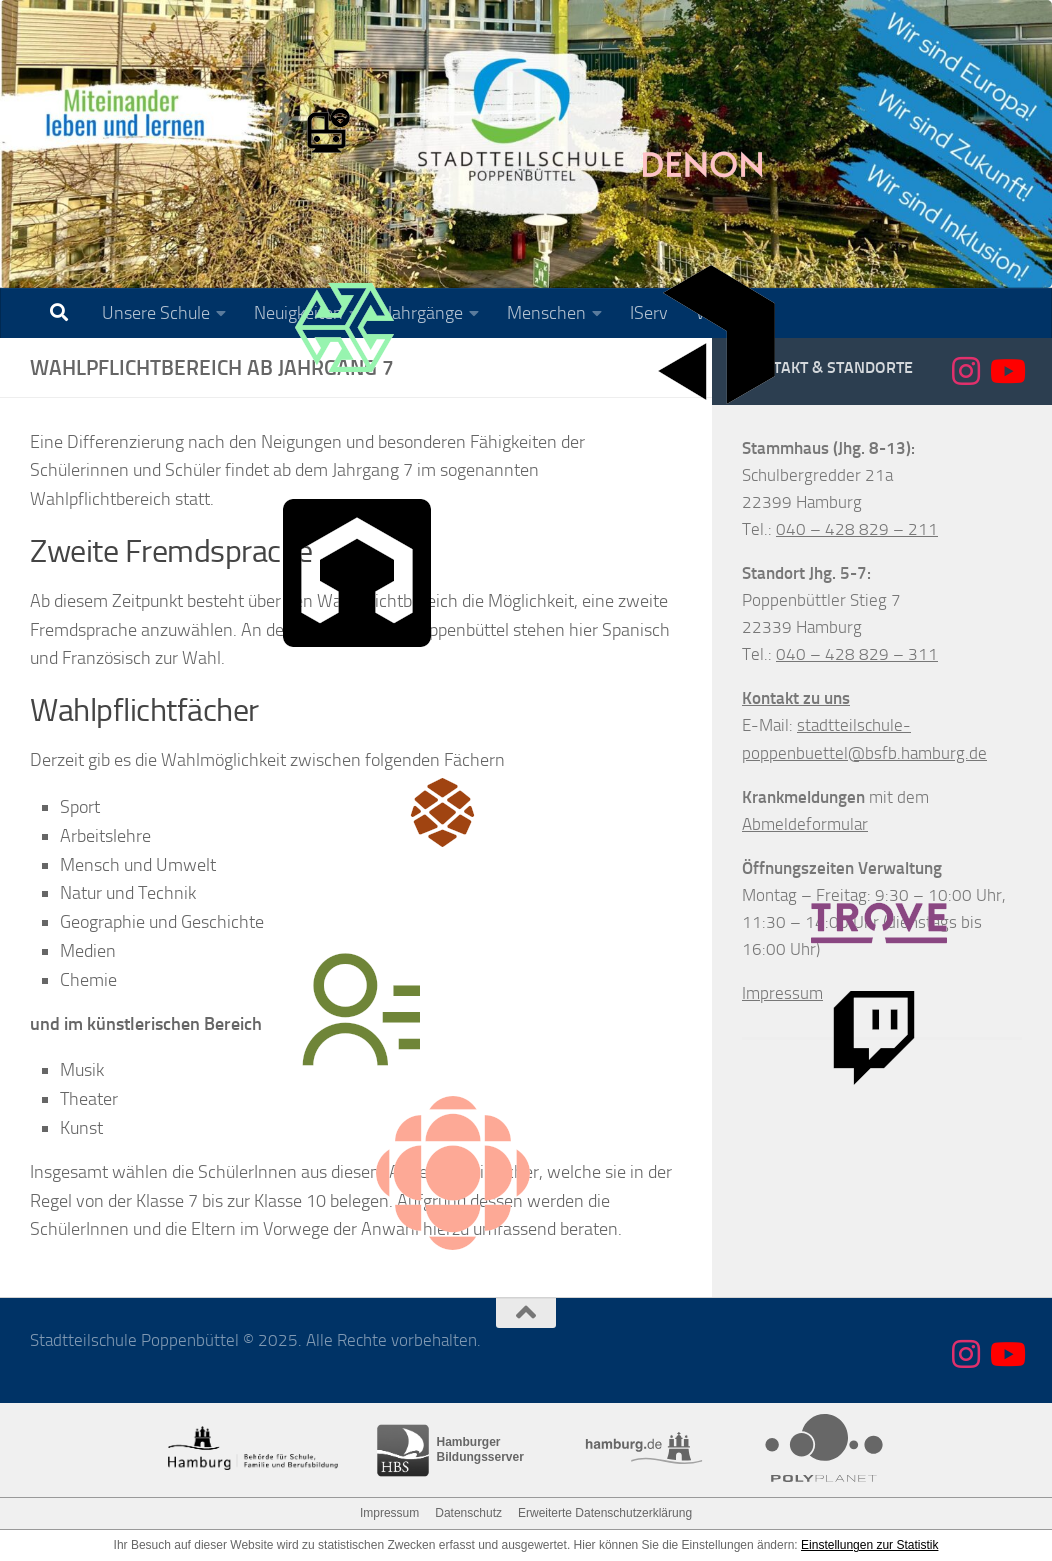 The image size is (1052, 1561). I want to click on access your contacts list, so click(356, 1012).